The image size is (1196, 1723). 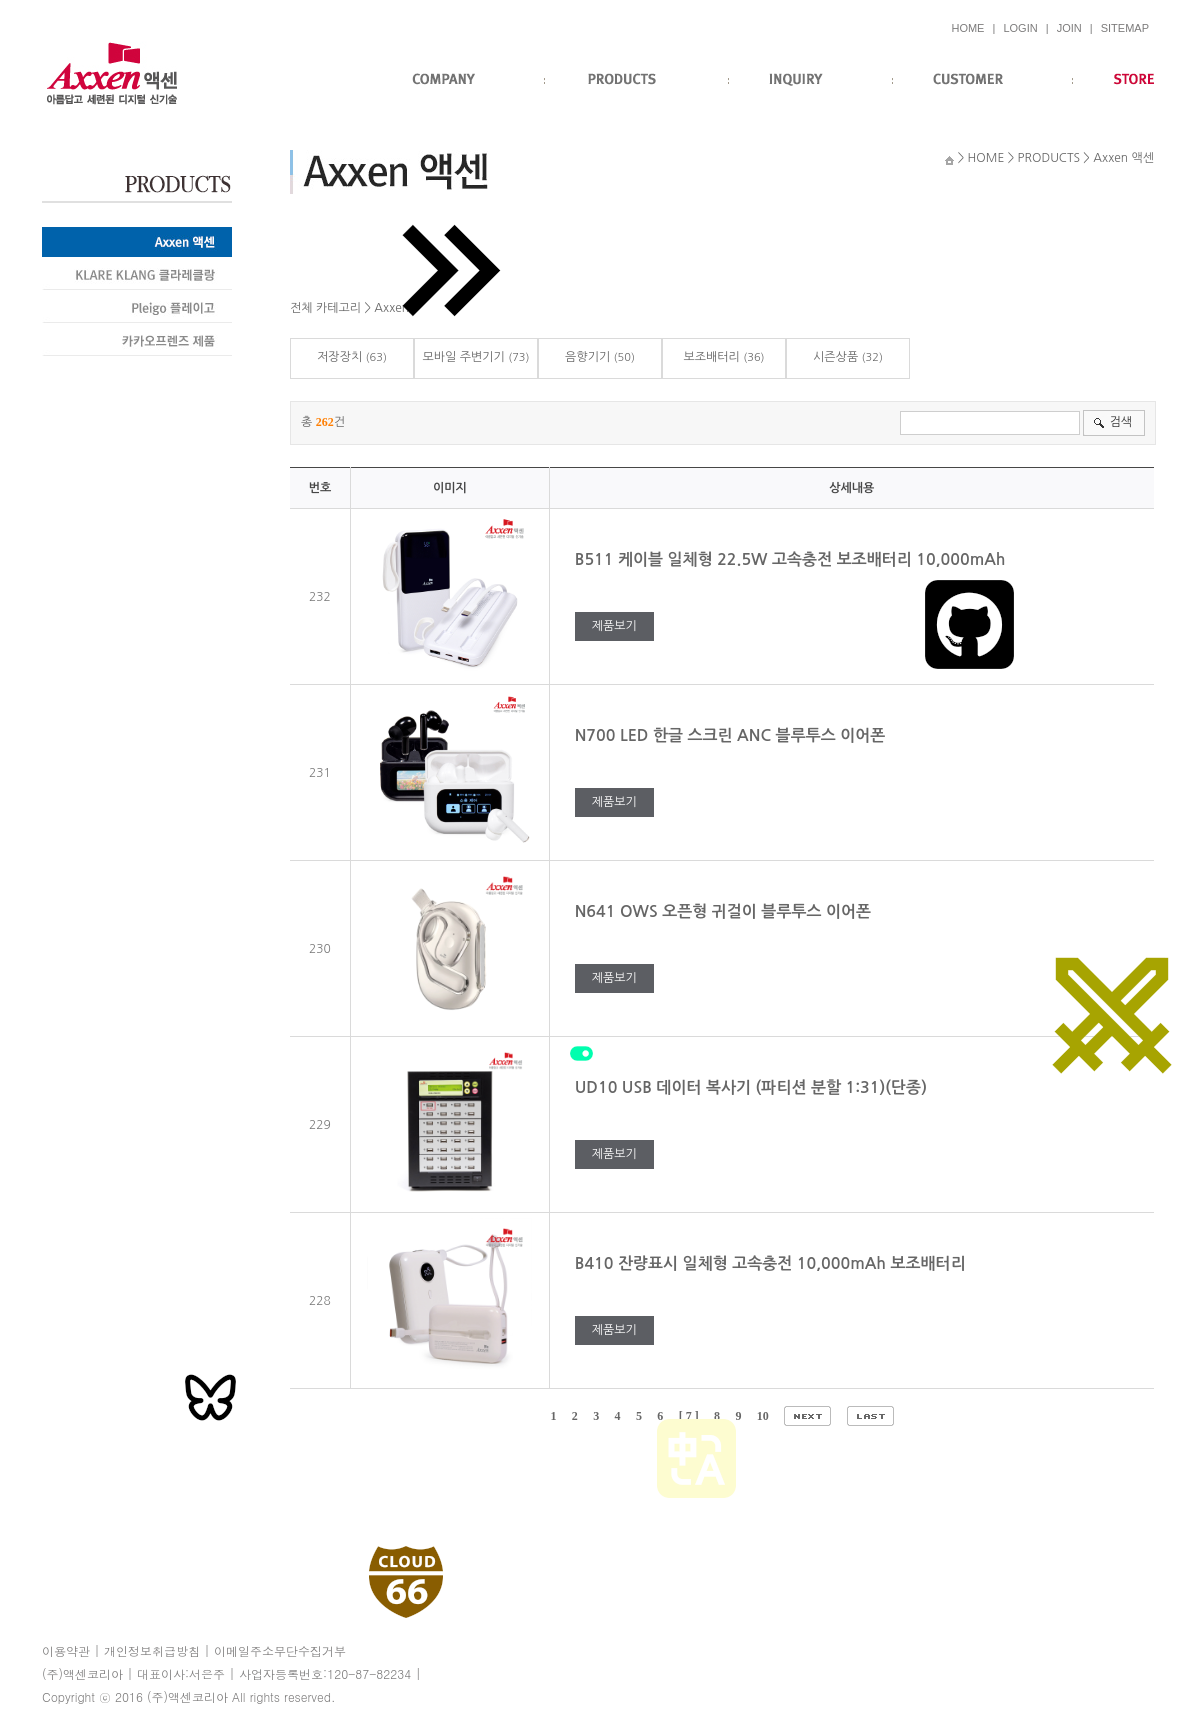 What do you see at coordinates (210, 1396) in the screenshot?
I see `open the Bluesky app` at bounding box center [210, 1396].